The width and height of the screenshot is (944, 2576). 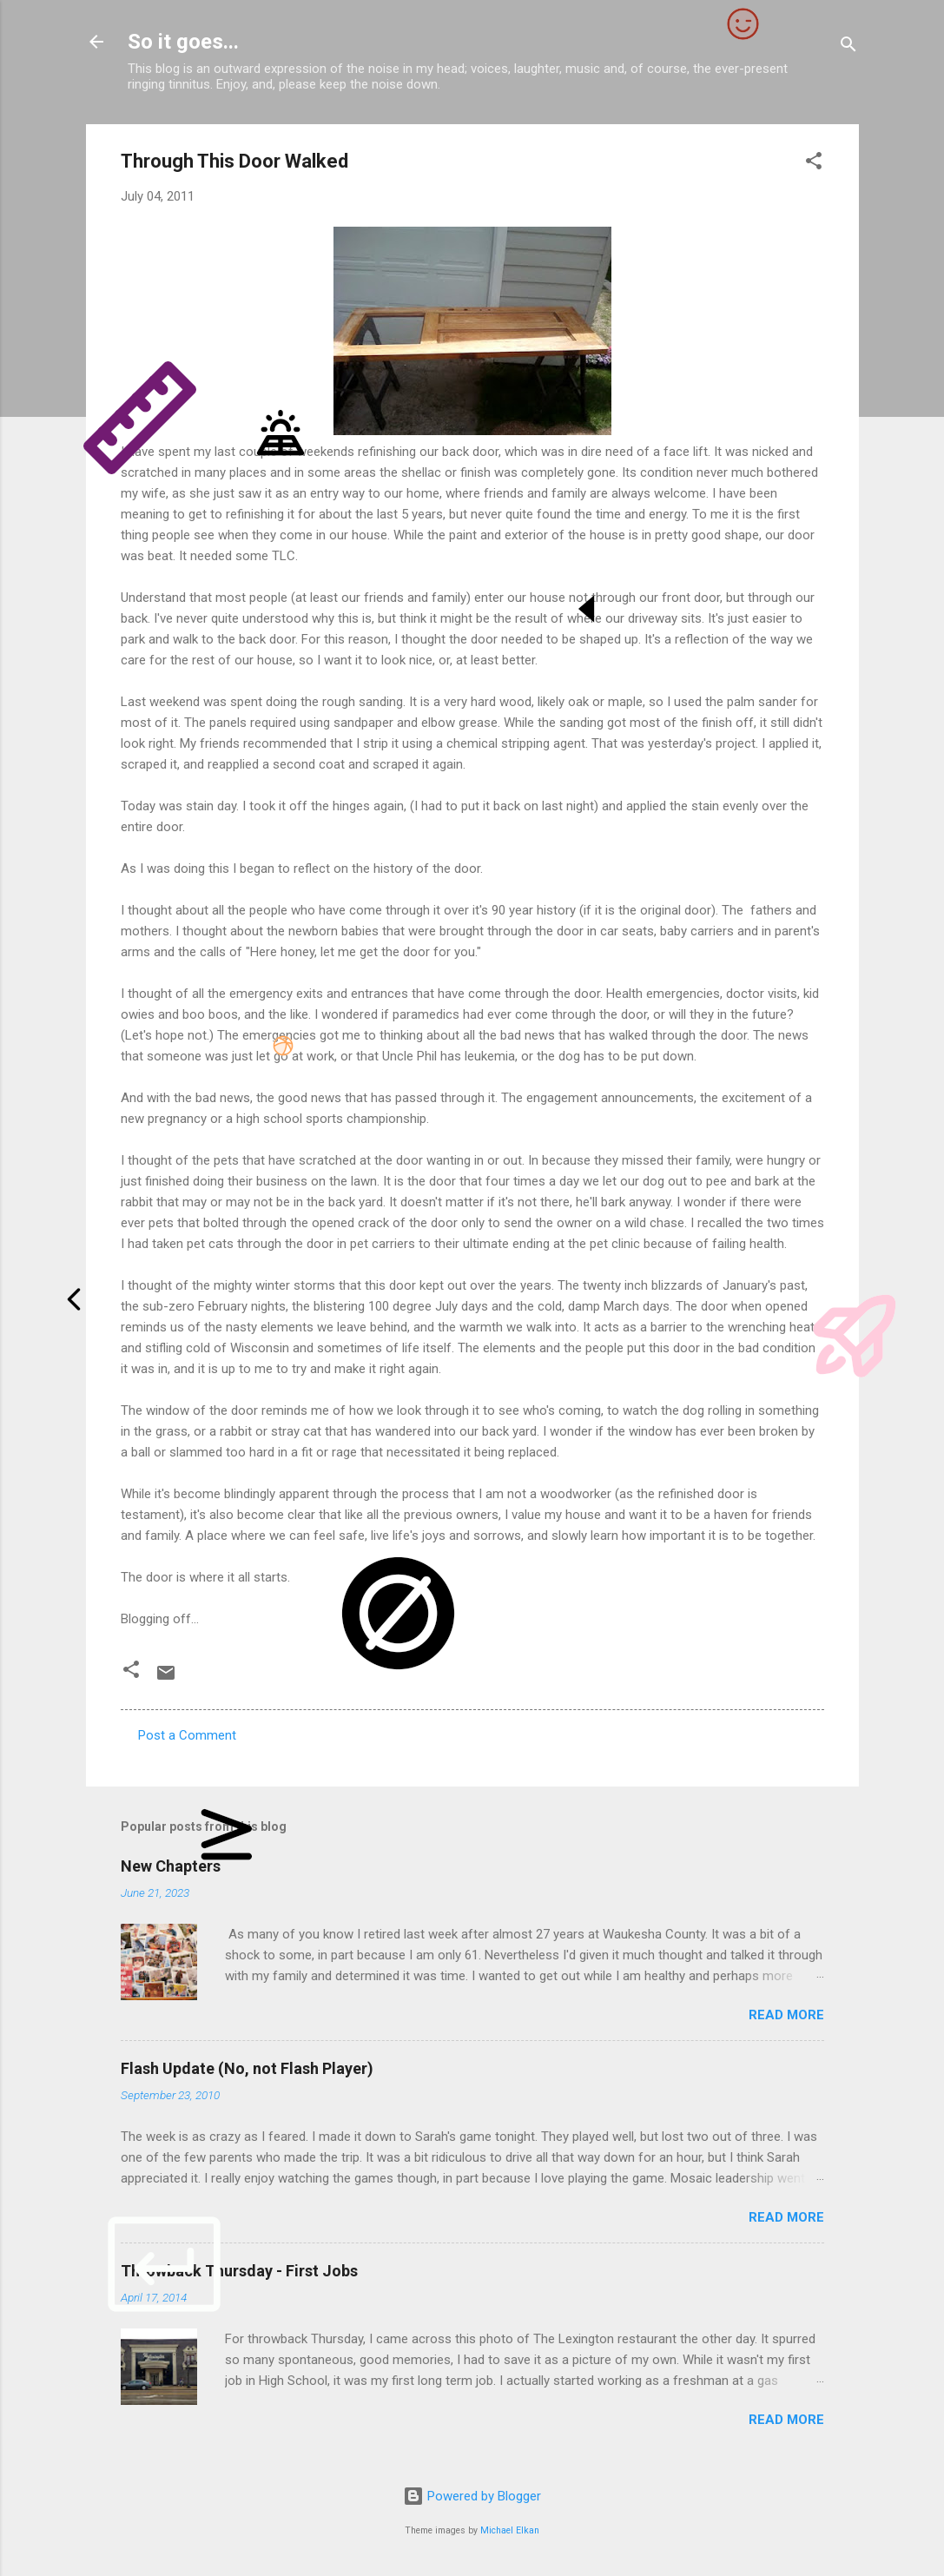 I want to click on indicates empty or null state, so click(x=398, y=1613).